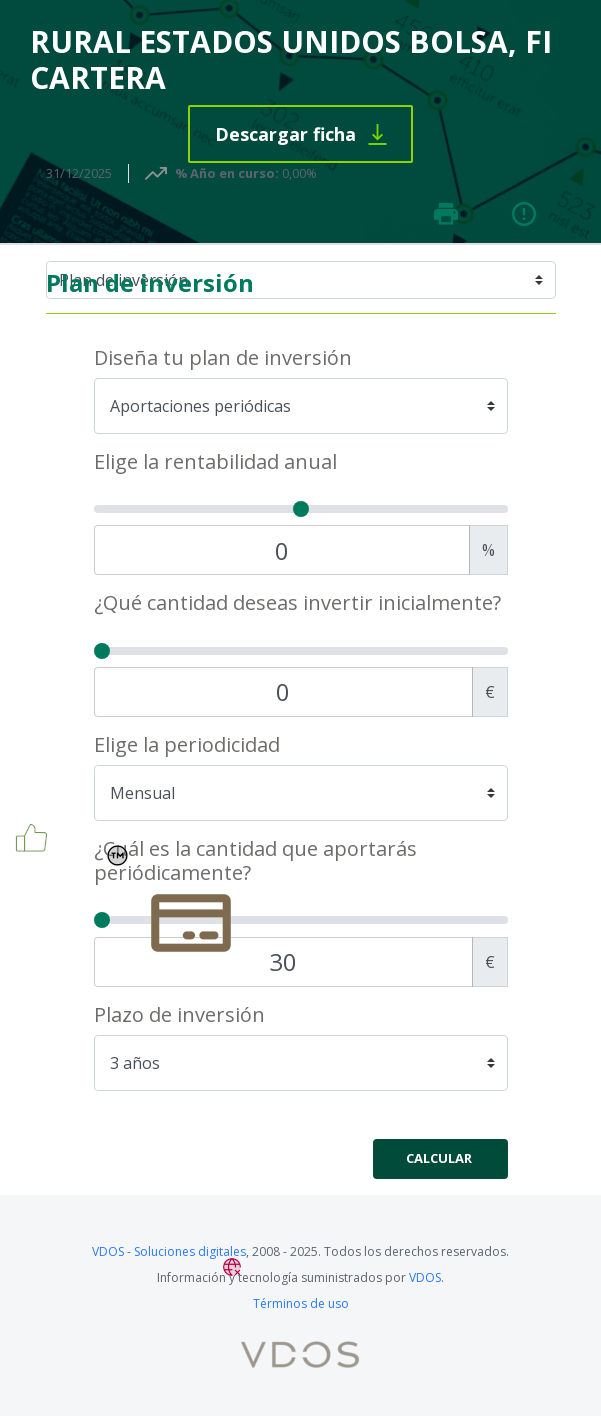 Image resolution: width=601 pixels, height=1416 pixels. What do you see at coordinates (31, 839) in the screenshot?
I see `like or approve content` at bounding box center [31, 839].